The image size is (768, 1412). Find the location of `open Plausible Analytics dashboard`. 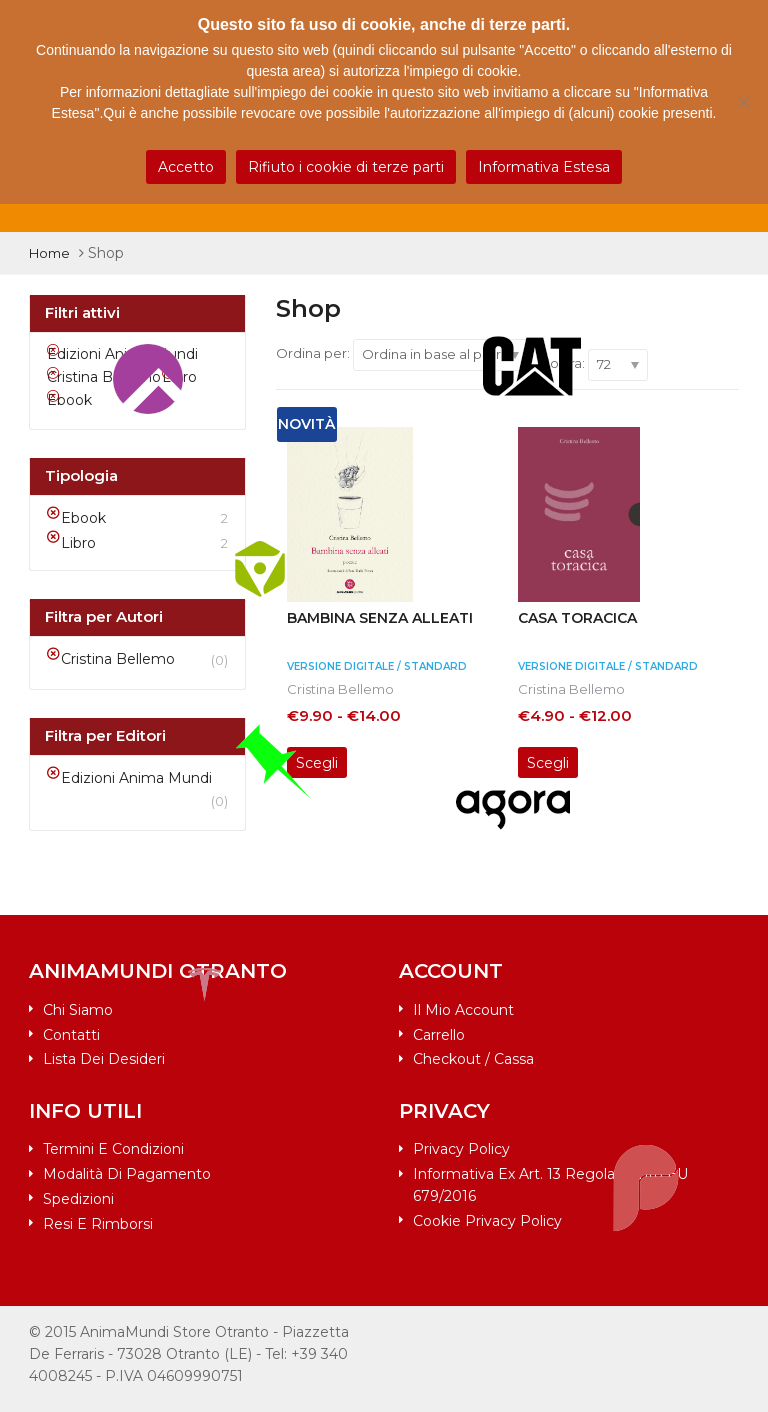

open Plausible Analytics dashboard is located at coordinates (646, 1188).